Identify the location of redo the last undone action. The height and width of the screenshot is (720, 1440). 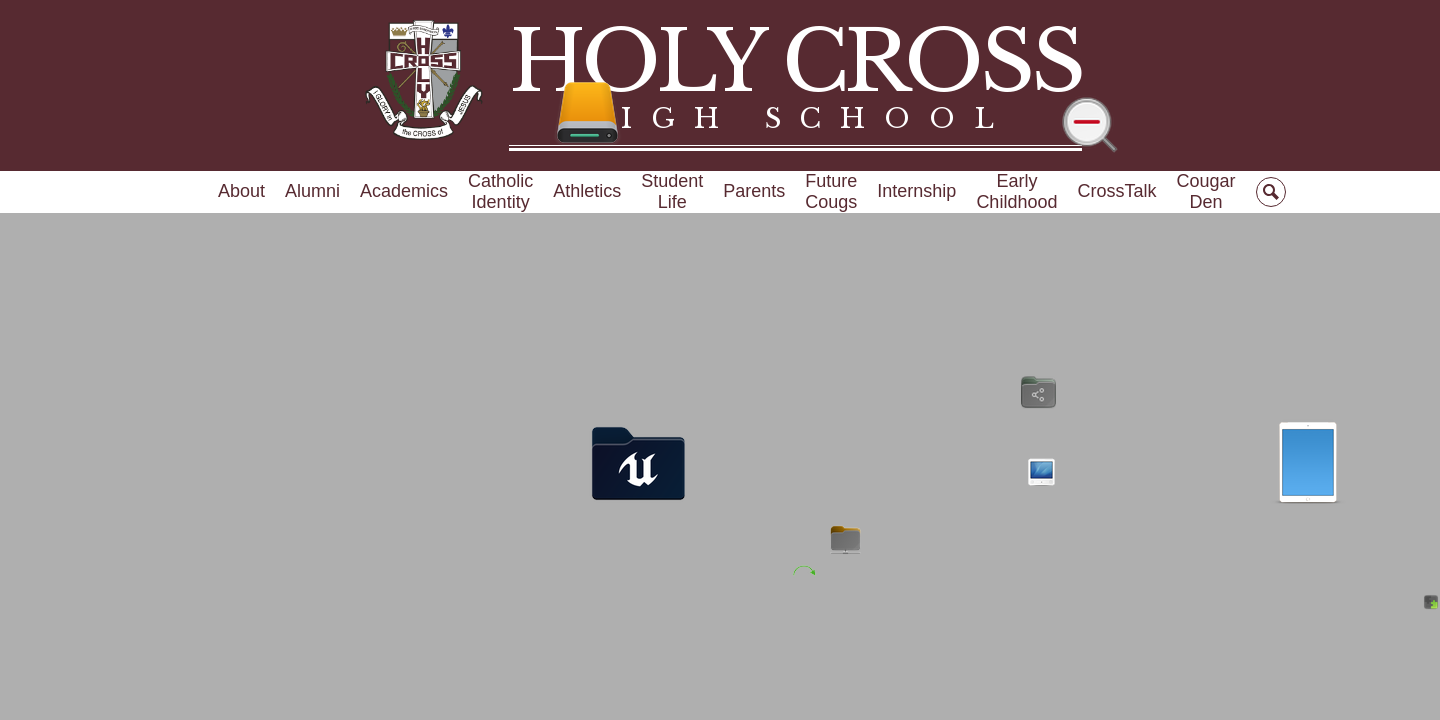
(804, 570).